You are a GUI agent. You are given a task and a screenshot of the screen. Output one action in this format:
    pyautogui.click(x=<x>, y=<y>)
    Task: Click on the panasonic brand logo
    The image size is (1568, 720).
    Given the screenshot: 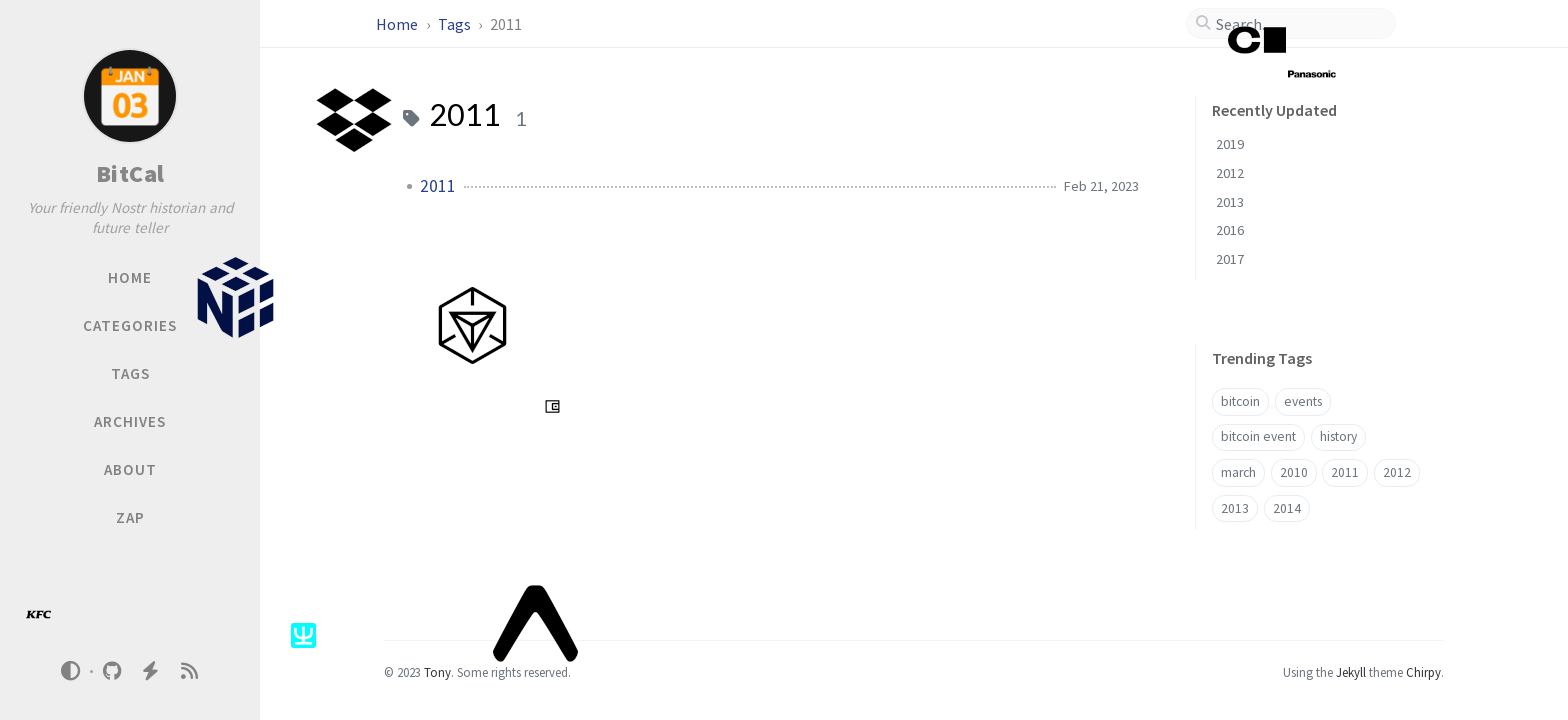 What is the action you would take?
    pyautogui.click(x=1312, y=74)
    